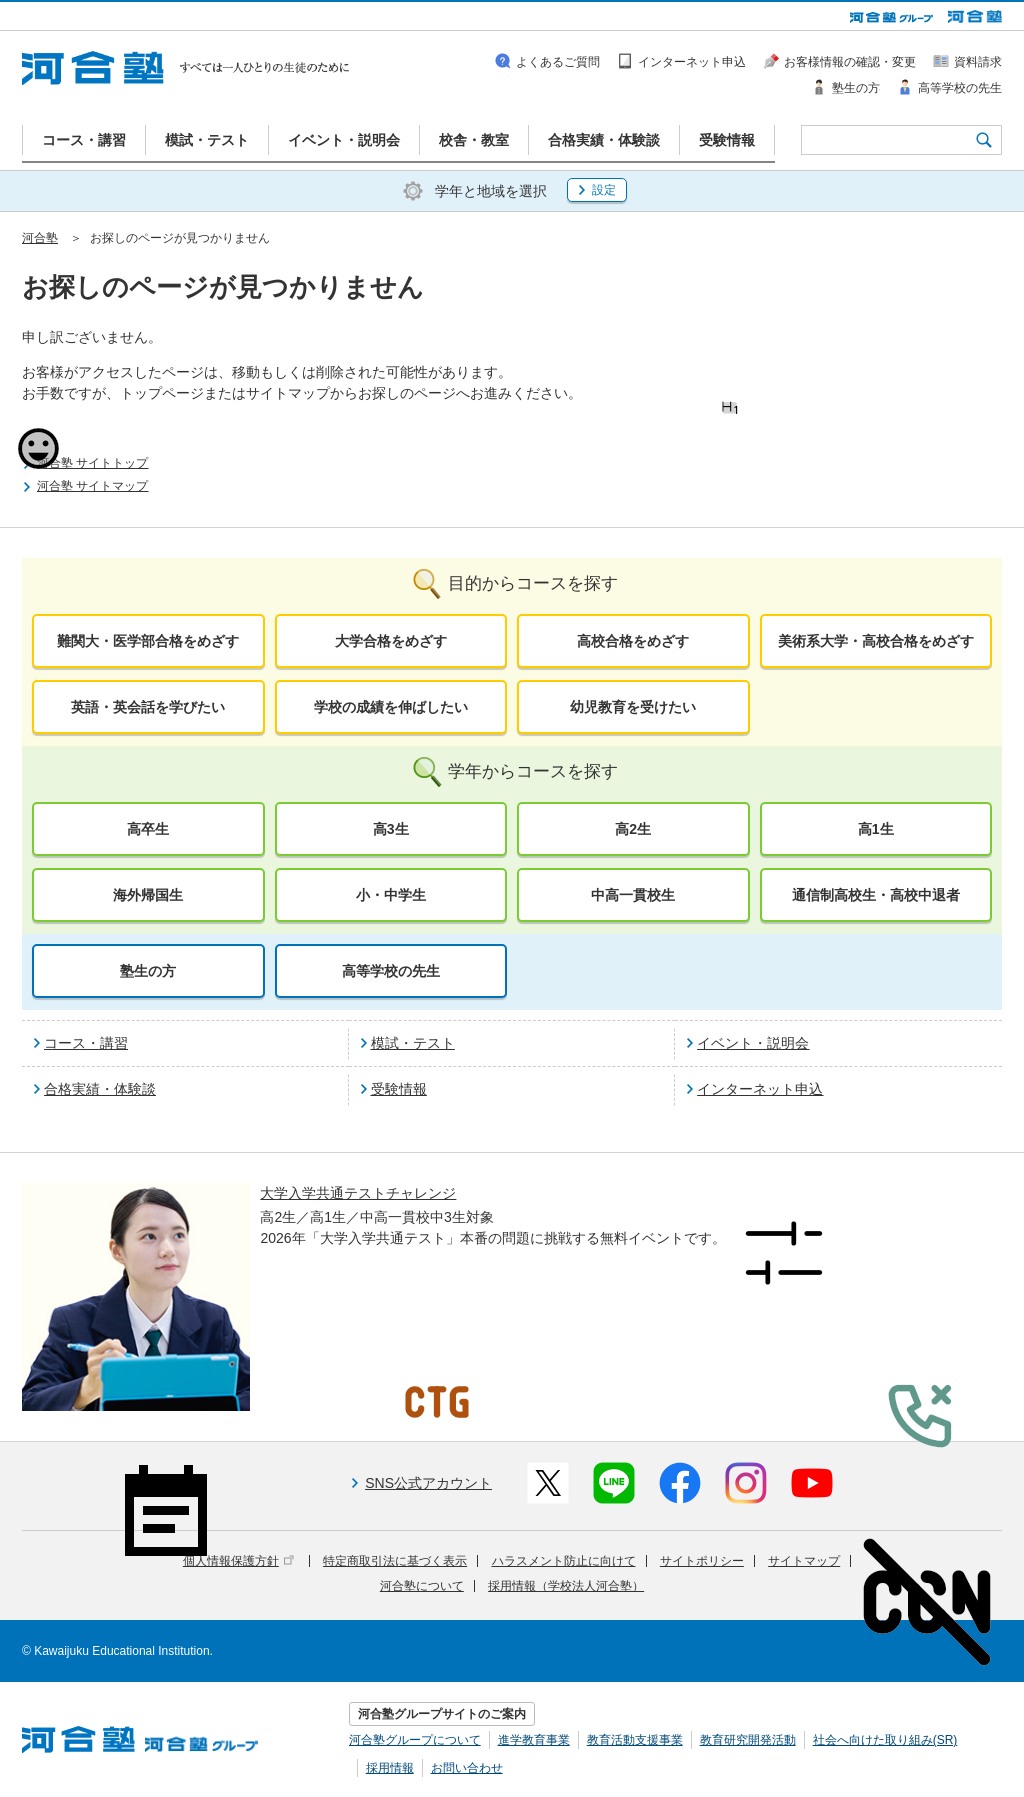 This screenshot has height=1797, width=1024. I want to click on adjust settings or preferences, so click(784, 1253).